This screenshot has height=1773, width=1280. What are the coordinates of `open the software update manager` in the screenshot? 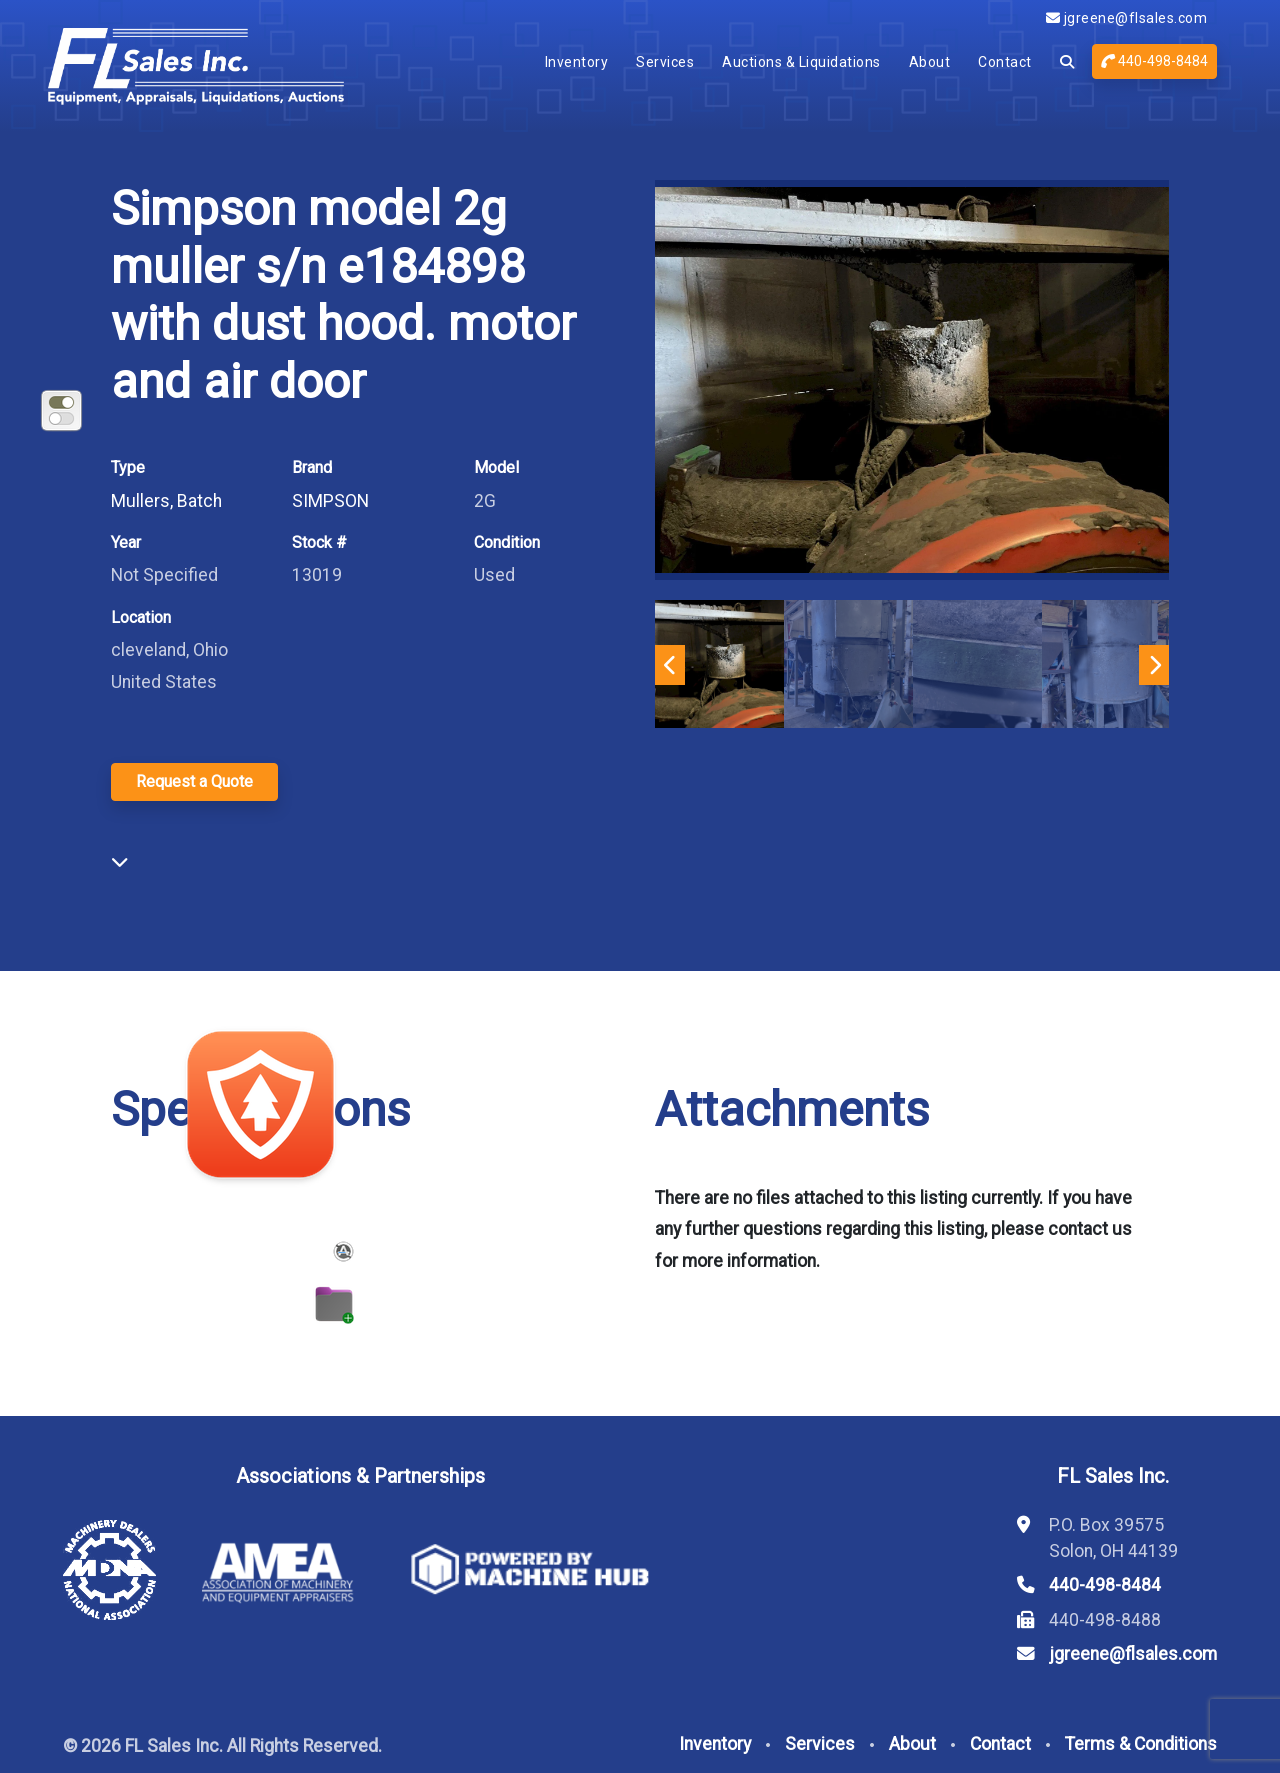 It's located at (343, 1251).